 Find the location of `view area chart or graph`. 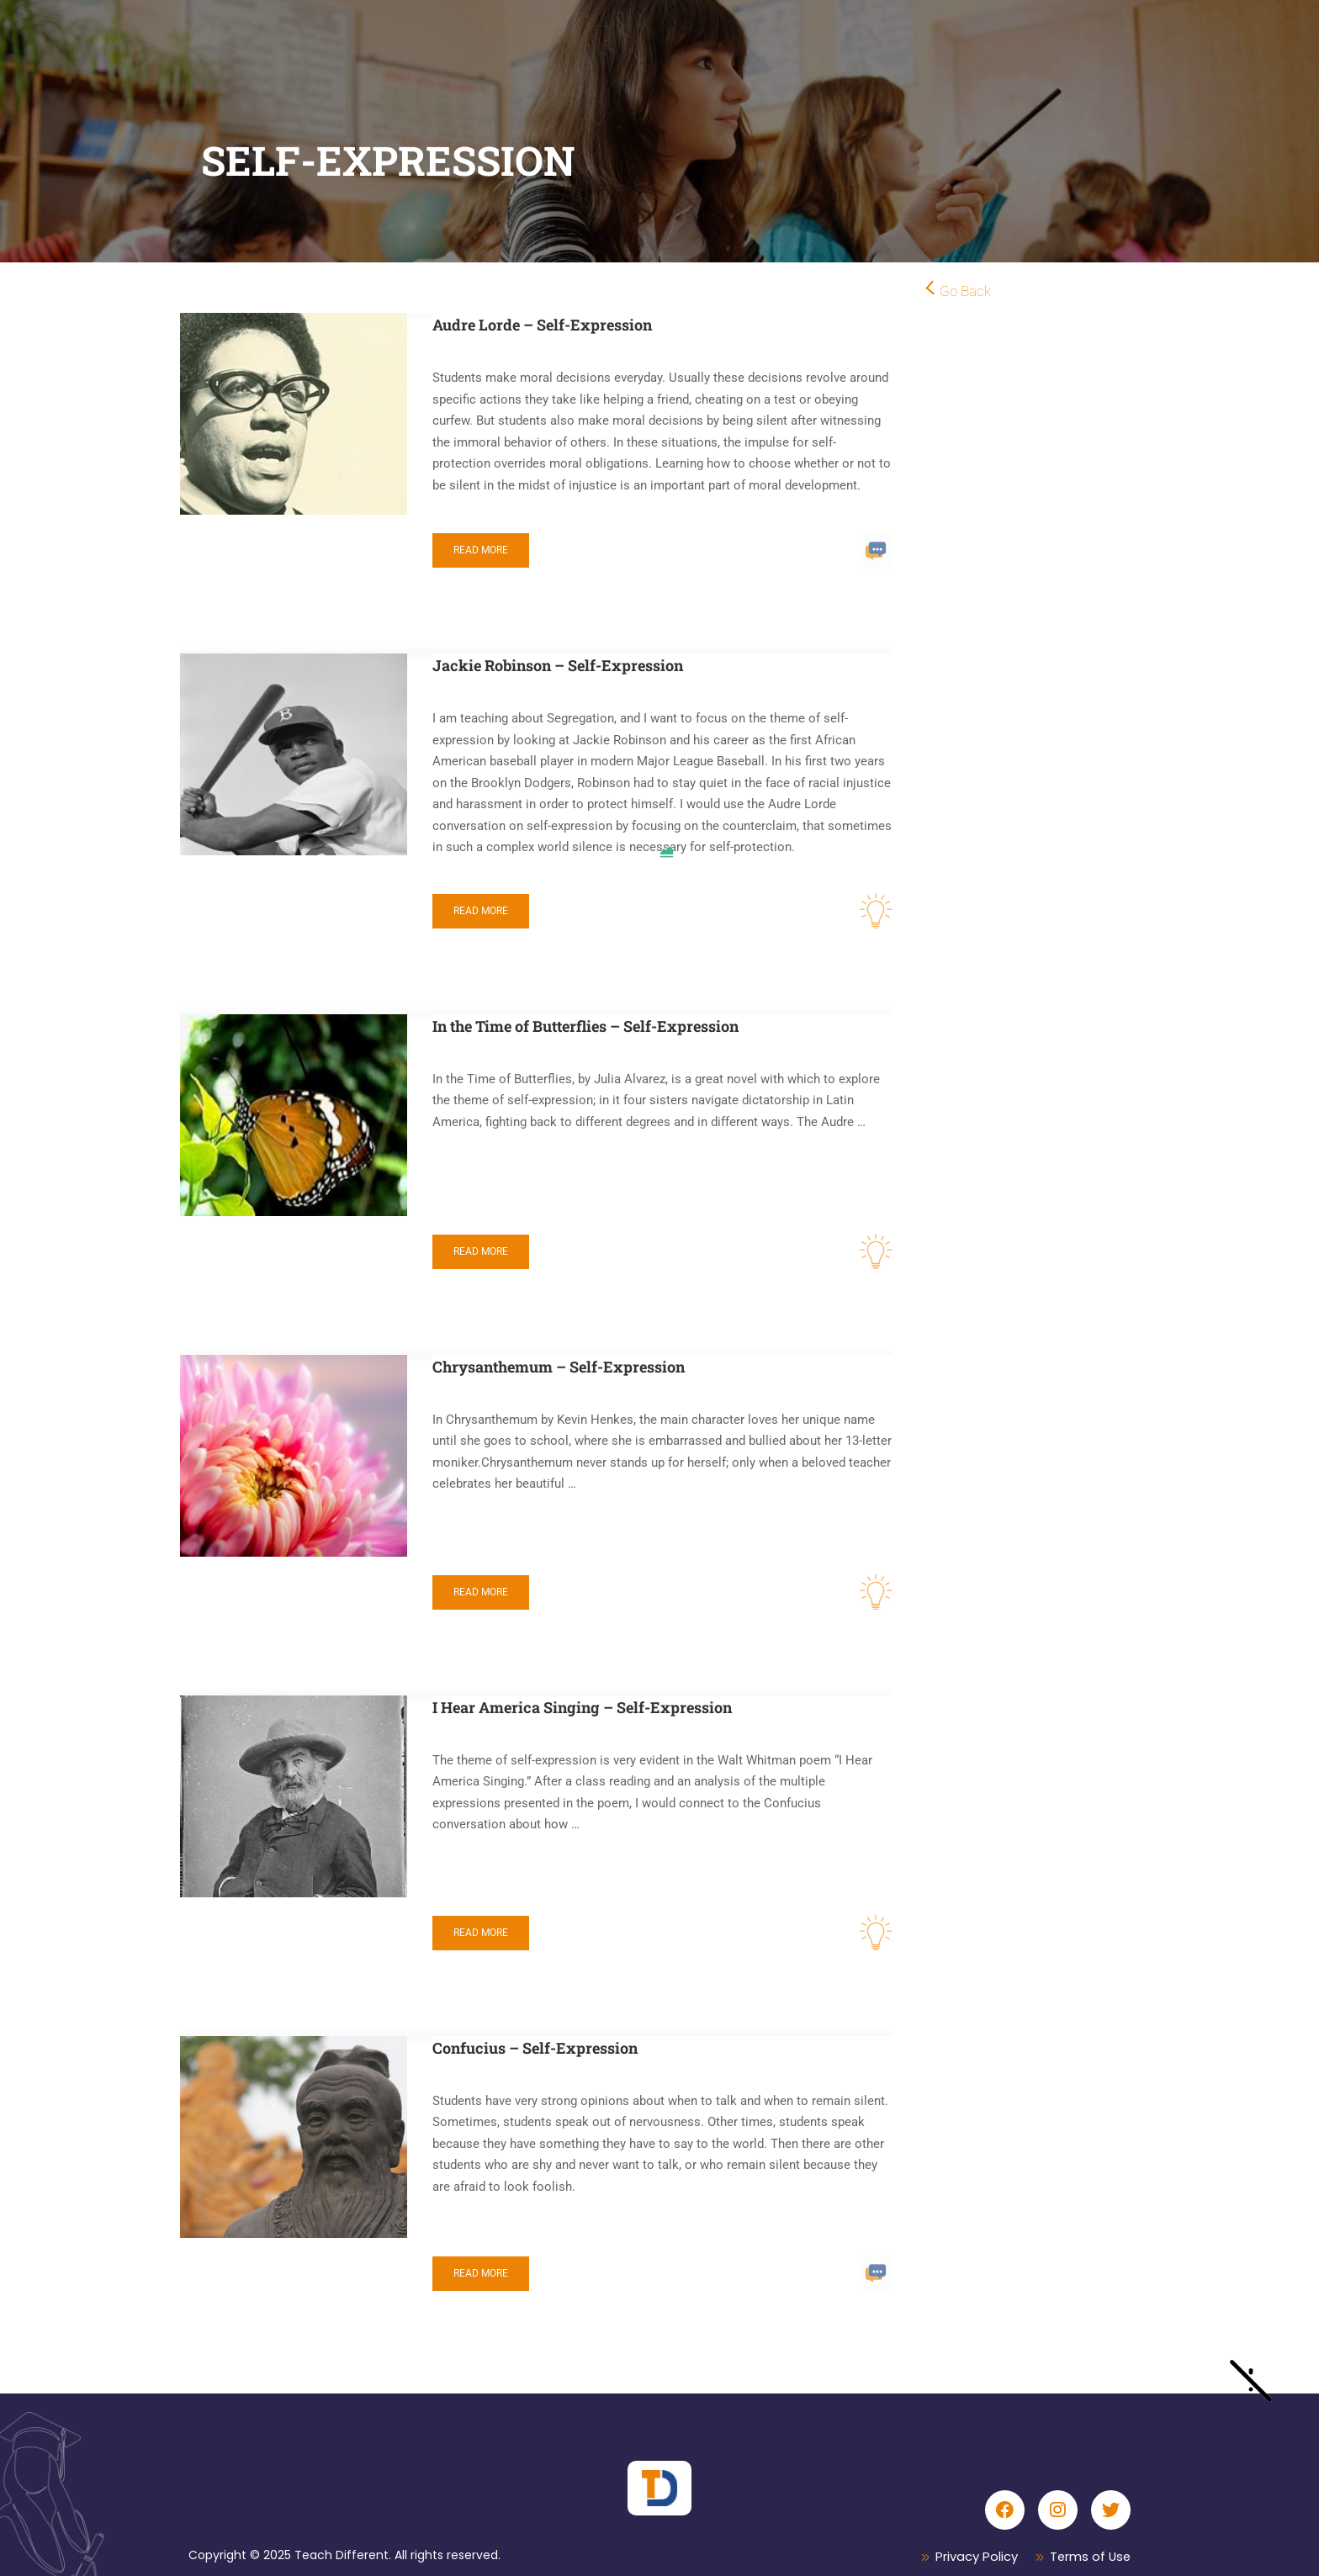

view area chart or graph is located at coordinates (666, 851).